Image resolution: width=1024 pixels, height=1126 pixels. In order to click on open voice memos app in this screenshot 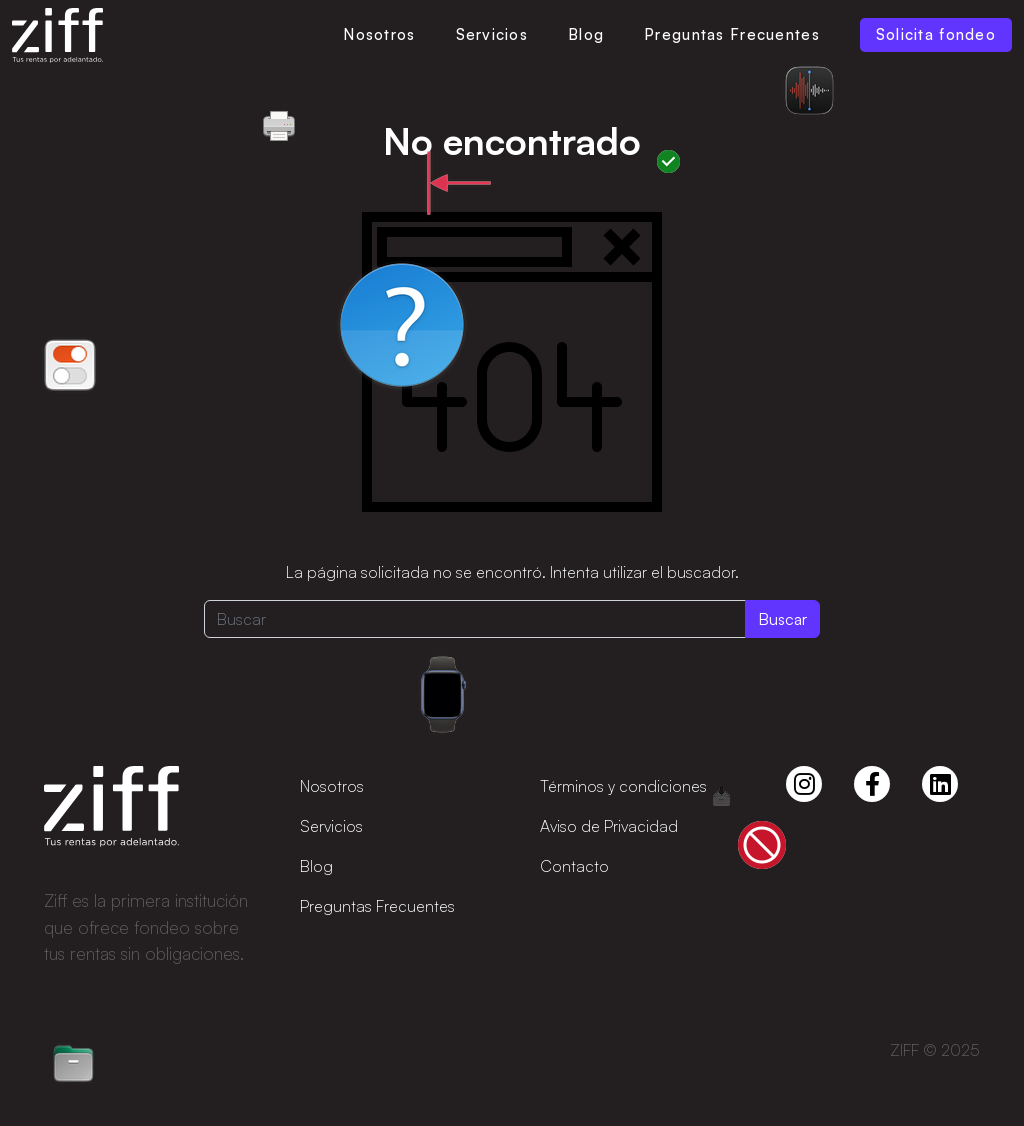, I will do `click(809, 90)`.